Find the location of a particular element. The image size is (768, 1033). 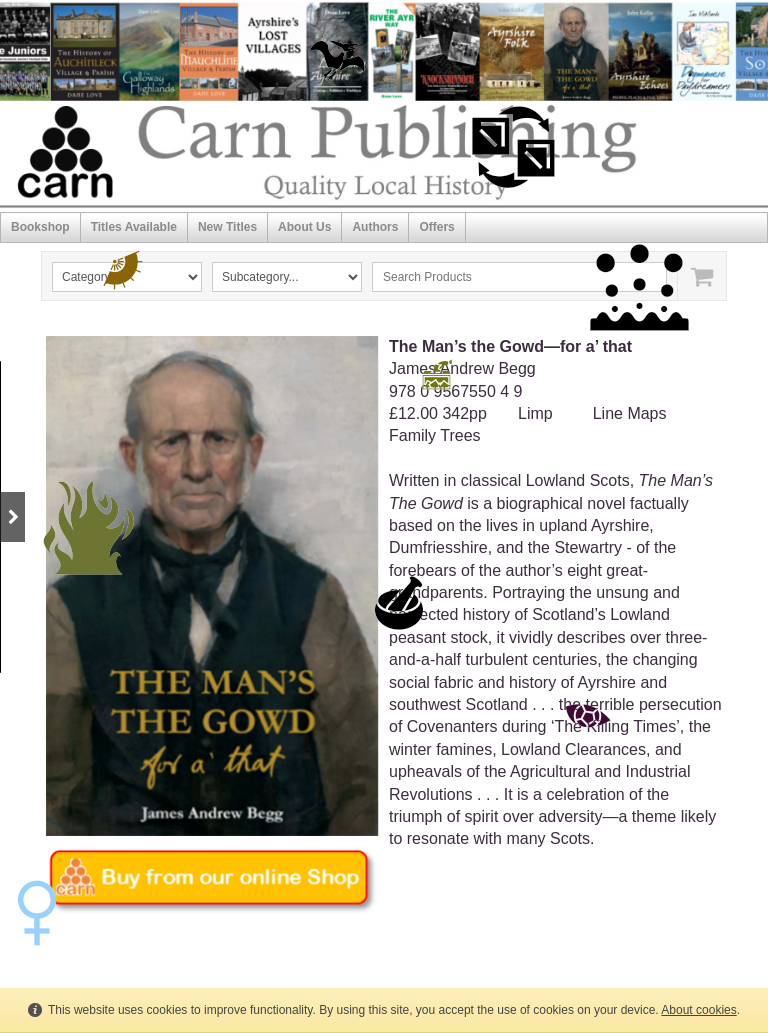

indicates a celebration or special event is located at coordinates (87, 528).